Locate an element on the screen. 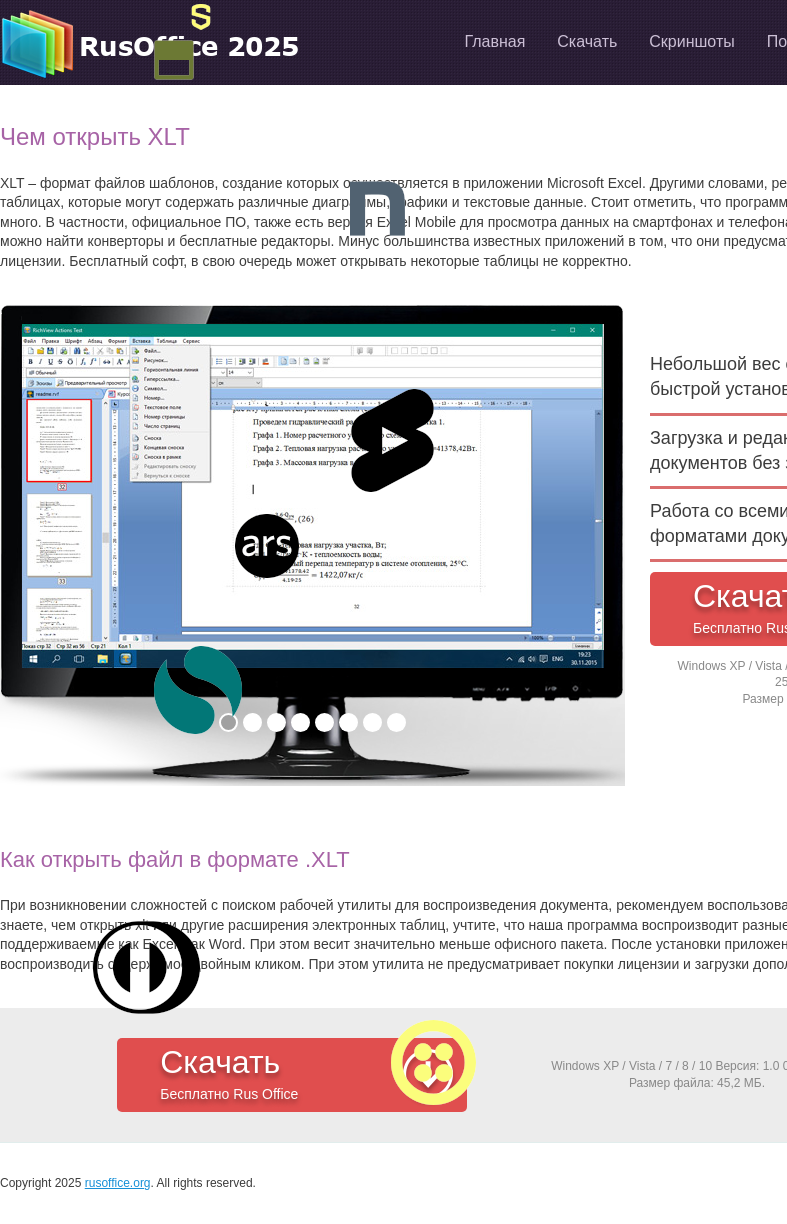 This screenshot has height=1224, width=787. switch to row layout view is located at coordinates (174, 60).